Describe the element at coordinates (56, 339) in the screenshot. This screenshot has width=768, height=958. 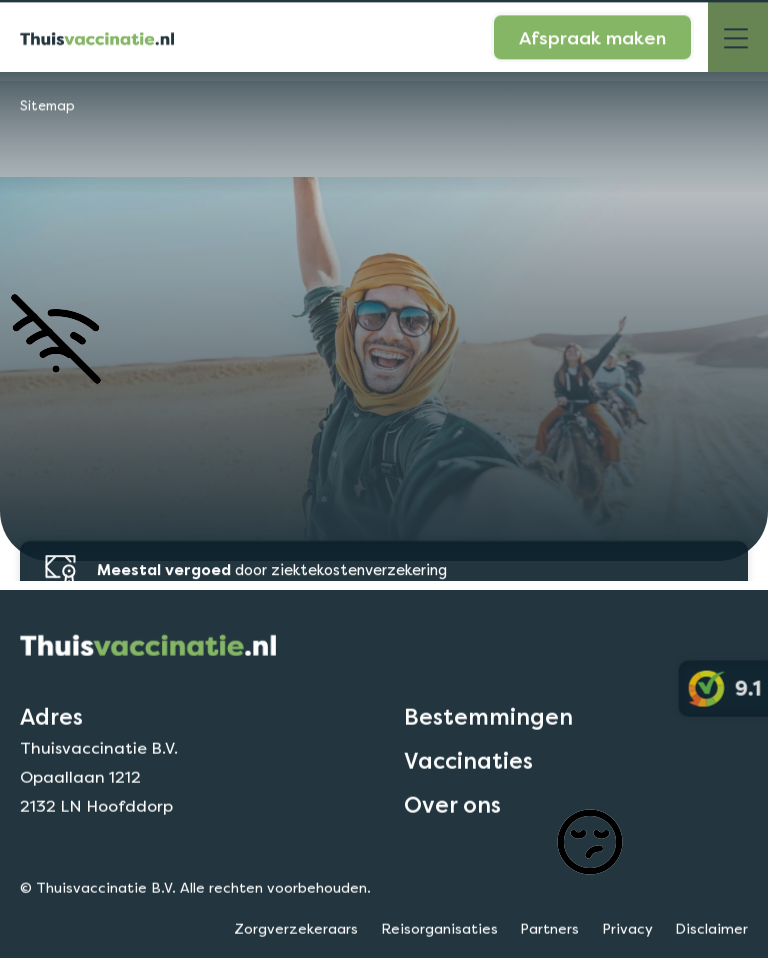
I see `indicates wifi is disabled or unavailable` at that location.